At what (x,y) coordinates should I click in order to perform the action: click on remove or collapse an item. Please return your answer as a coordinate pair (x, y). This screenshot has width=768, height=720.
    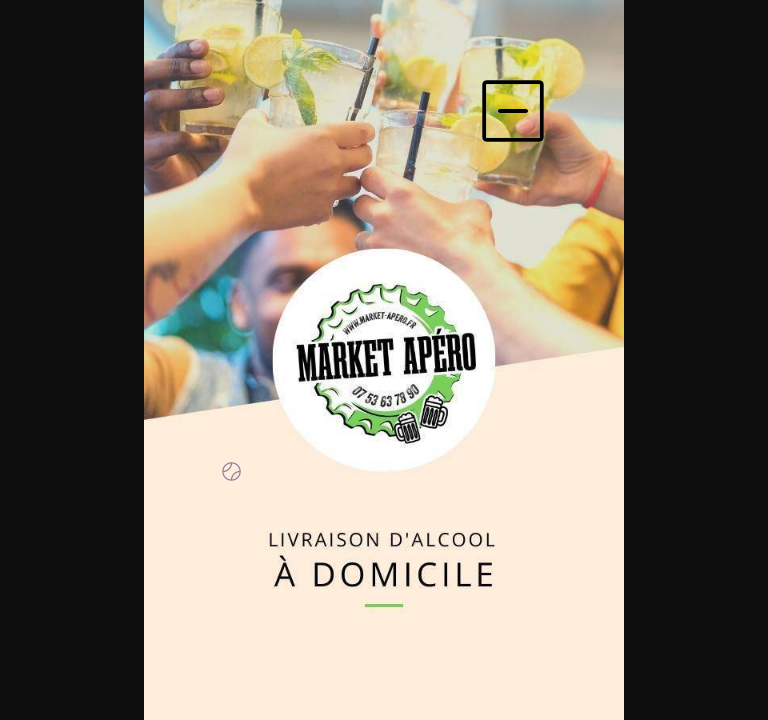
    Looking at the image, I should click on (513, 111).